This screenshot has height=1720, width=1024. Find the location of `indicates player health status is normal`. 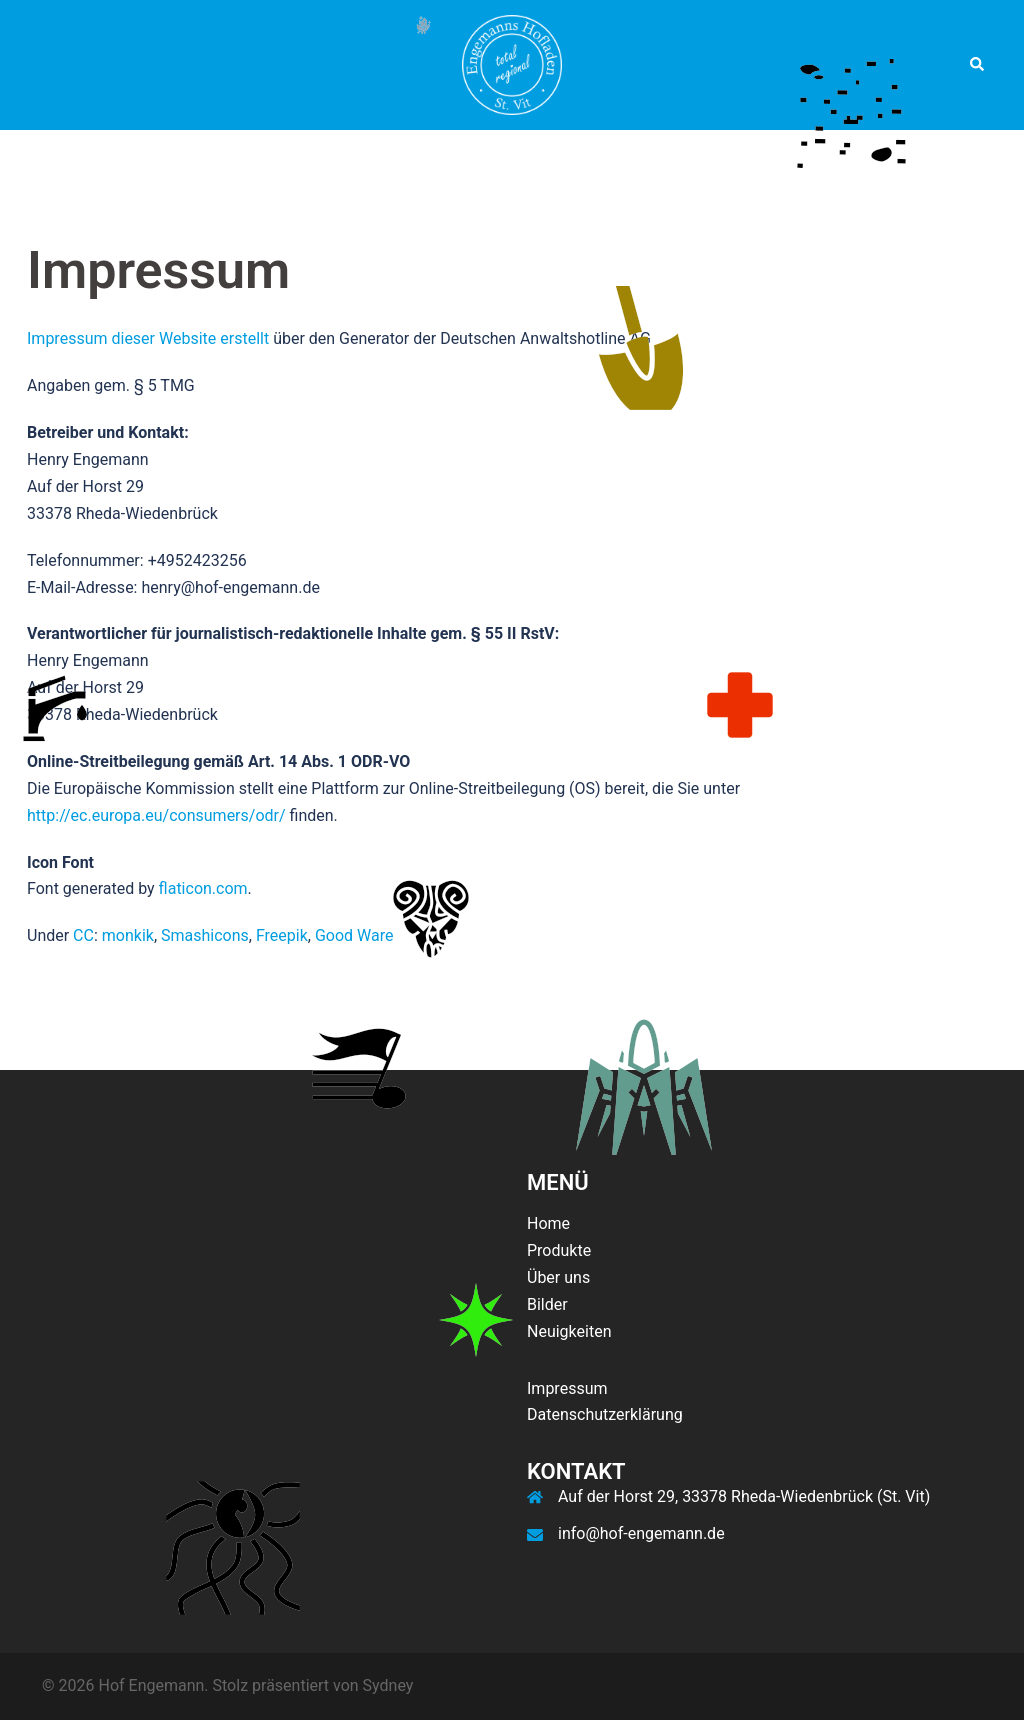

indicates player health status is normal is located at coordinates (740, 705).